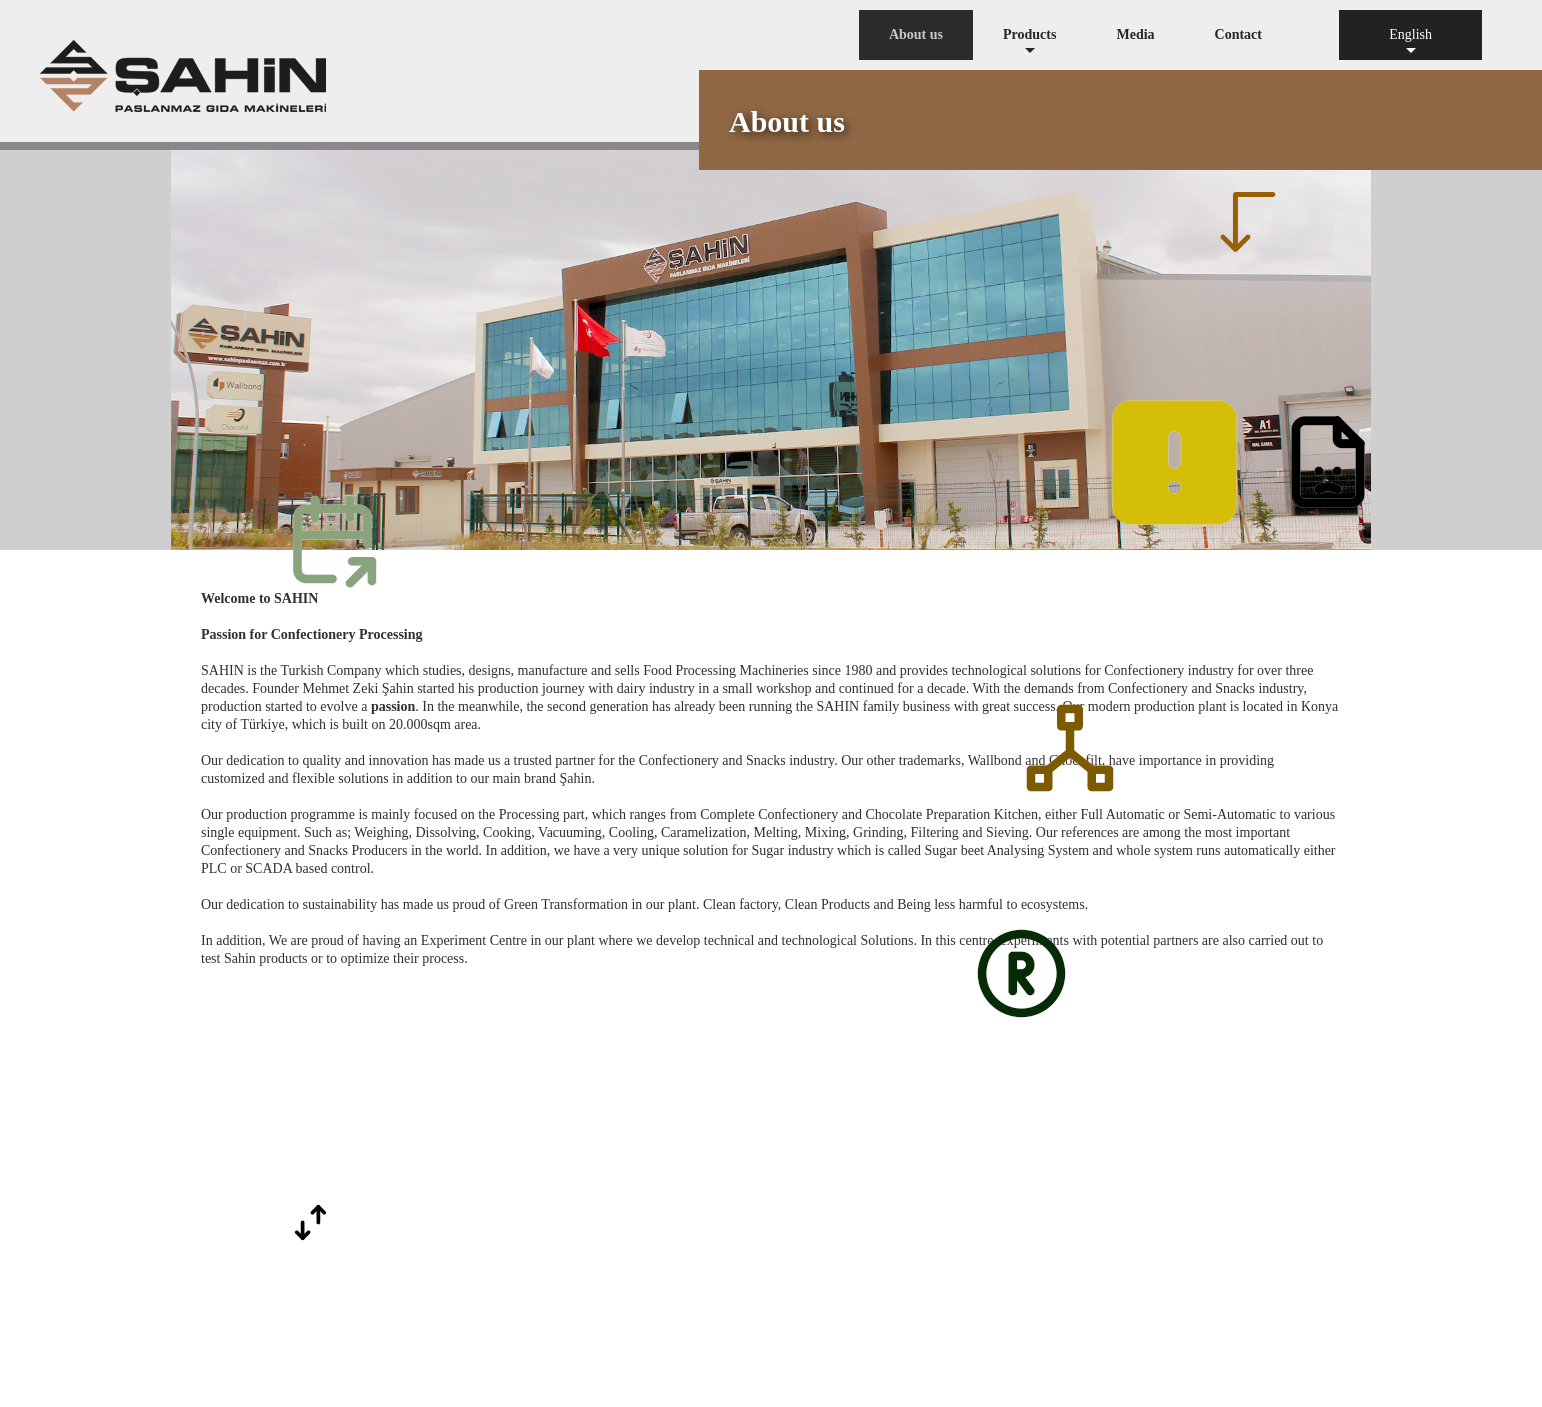  I want to click on view organizational hierarchy or structure, so click(1070, 748).